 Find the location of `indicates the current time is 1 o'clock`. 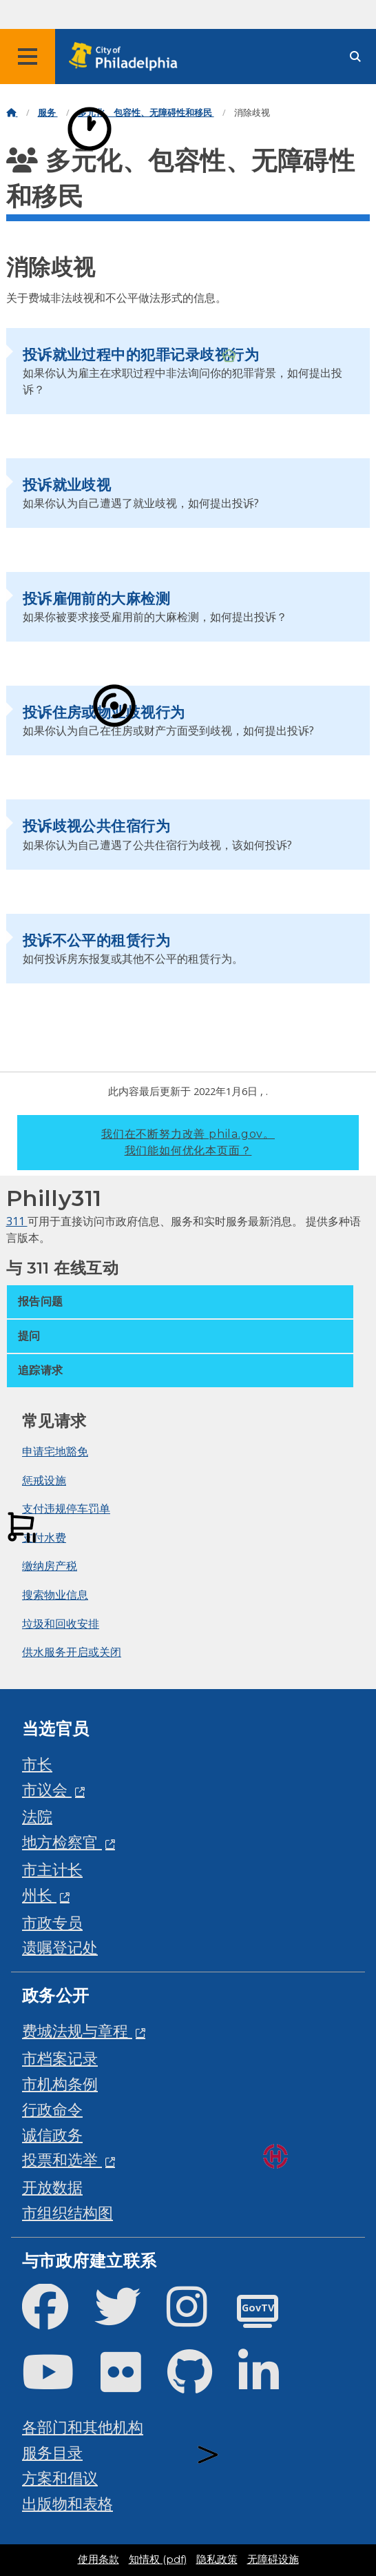

indicates the current time is 1 o'clock is located at coordinates (90, 129).